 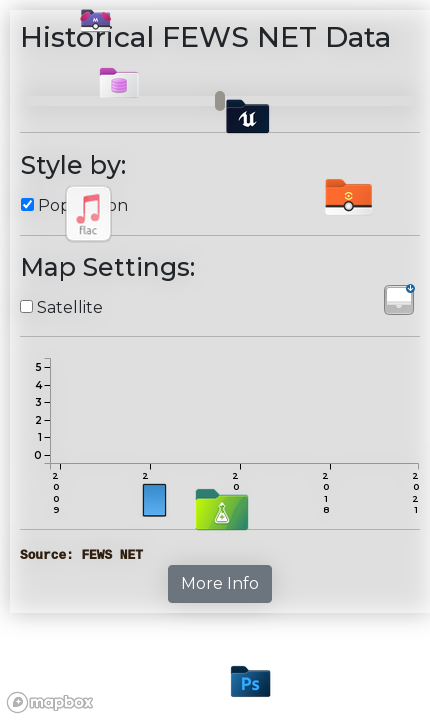 What do you see at coordinates (88, 213) in the screenshot?
I see `a flac audio file` at bounding box center [88, 213].